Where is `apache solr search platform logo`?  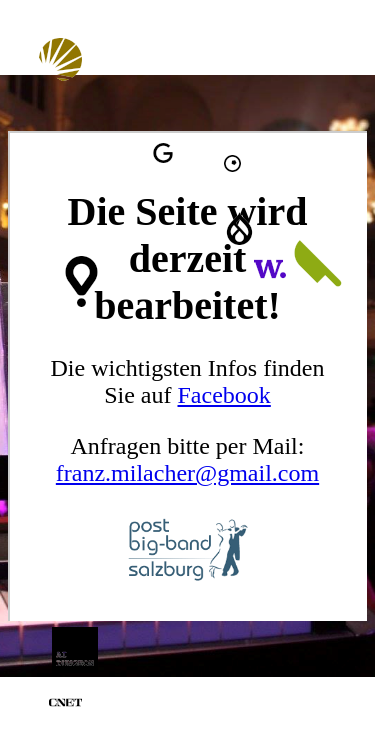
apache solr search platform logo is located at coordinates (60, 59).